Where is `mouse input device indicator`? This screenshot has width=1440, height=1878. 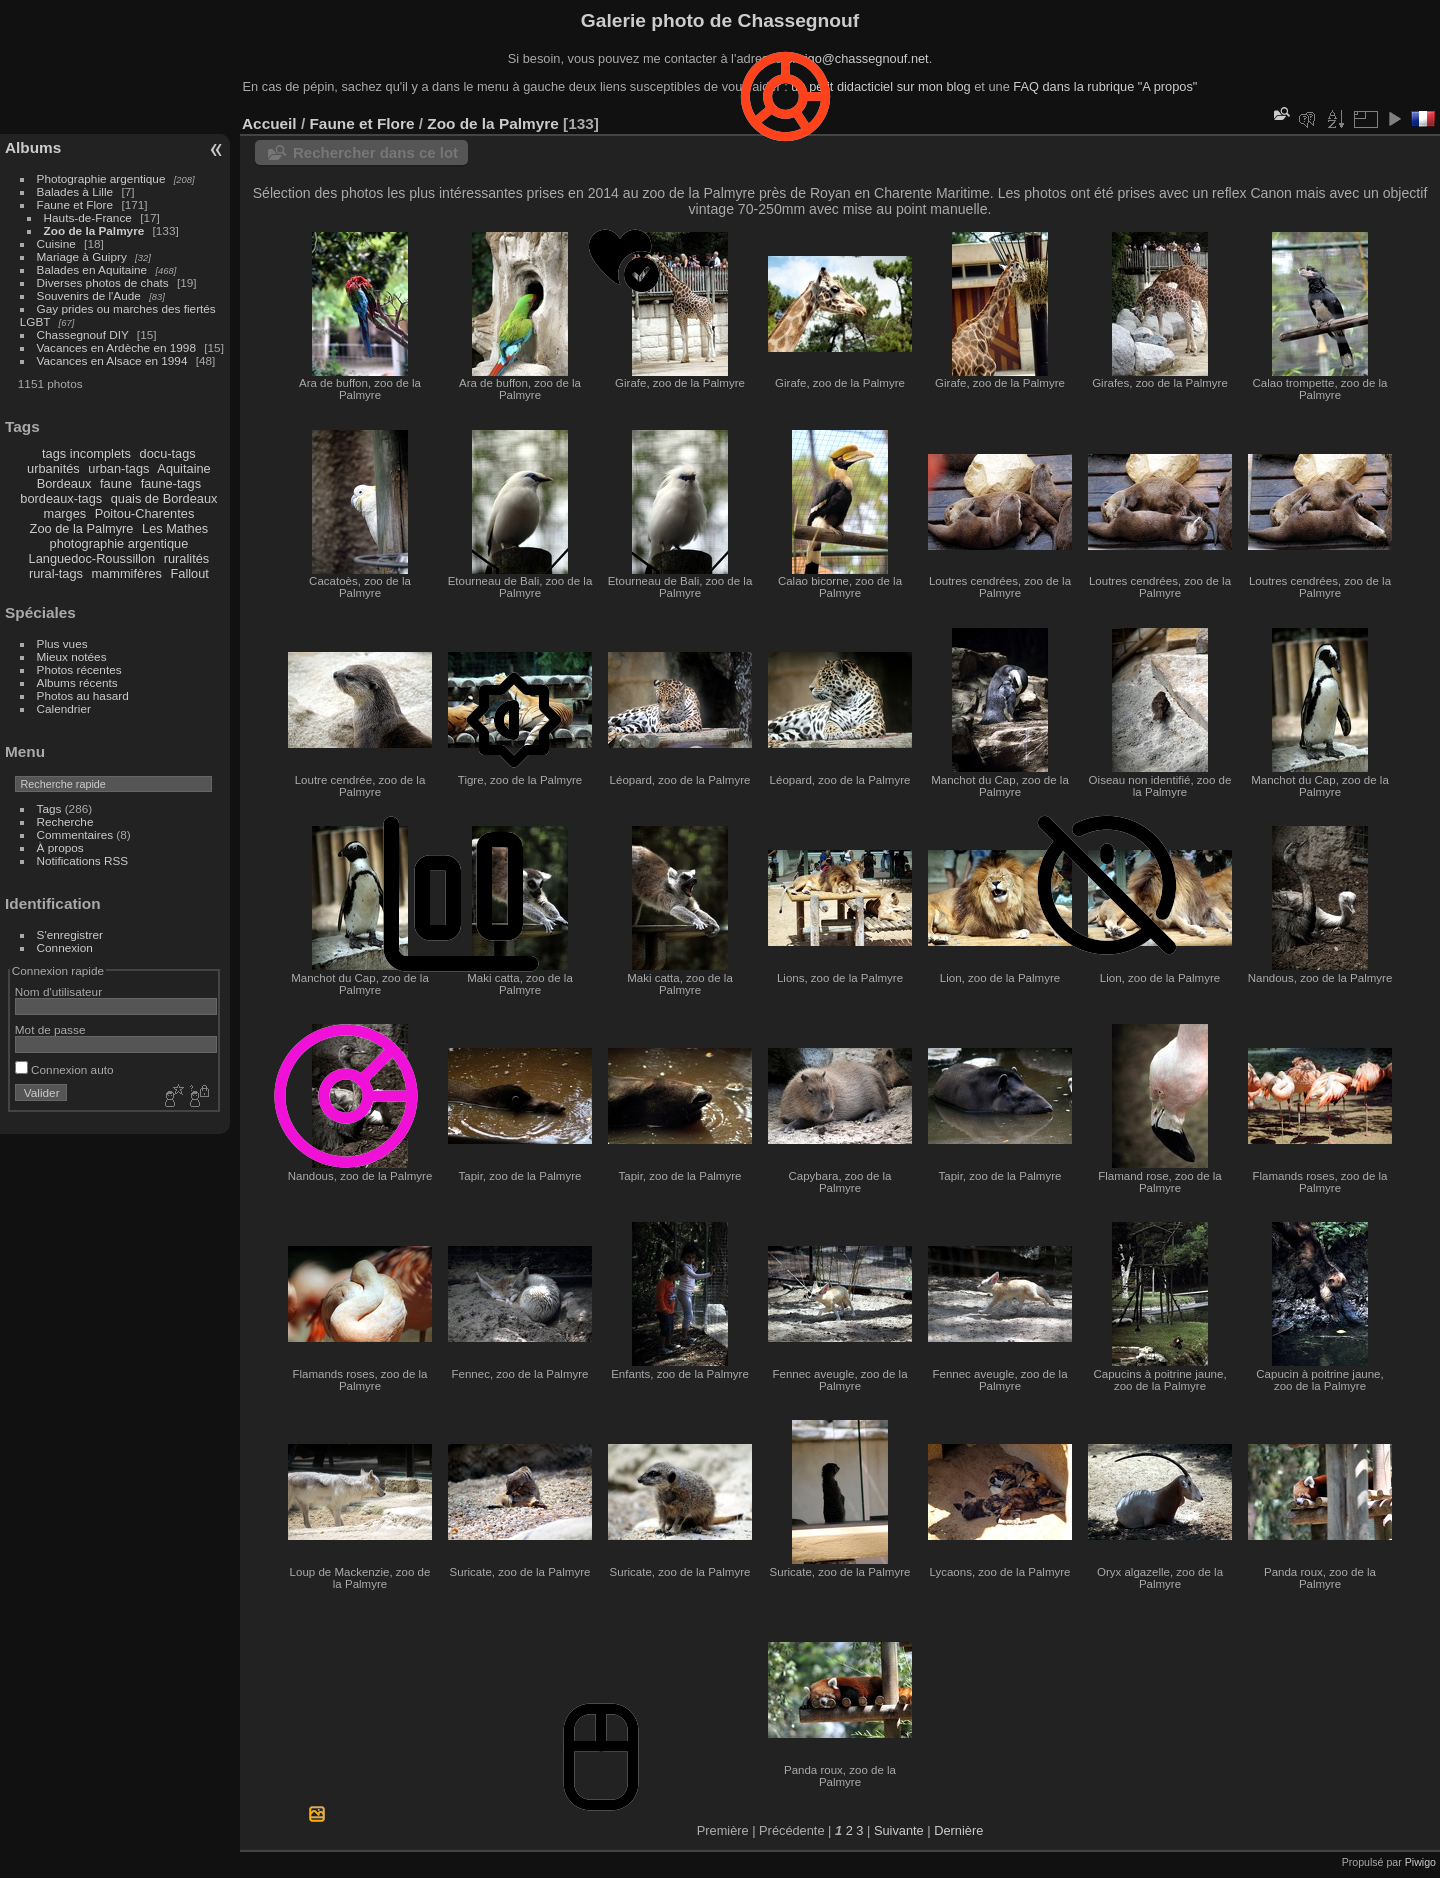
mouse input device indicator is located at coordinates (601, 1757).